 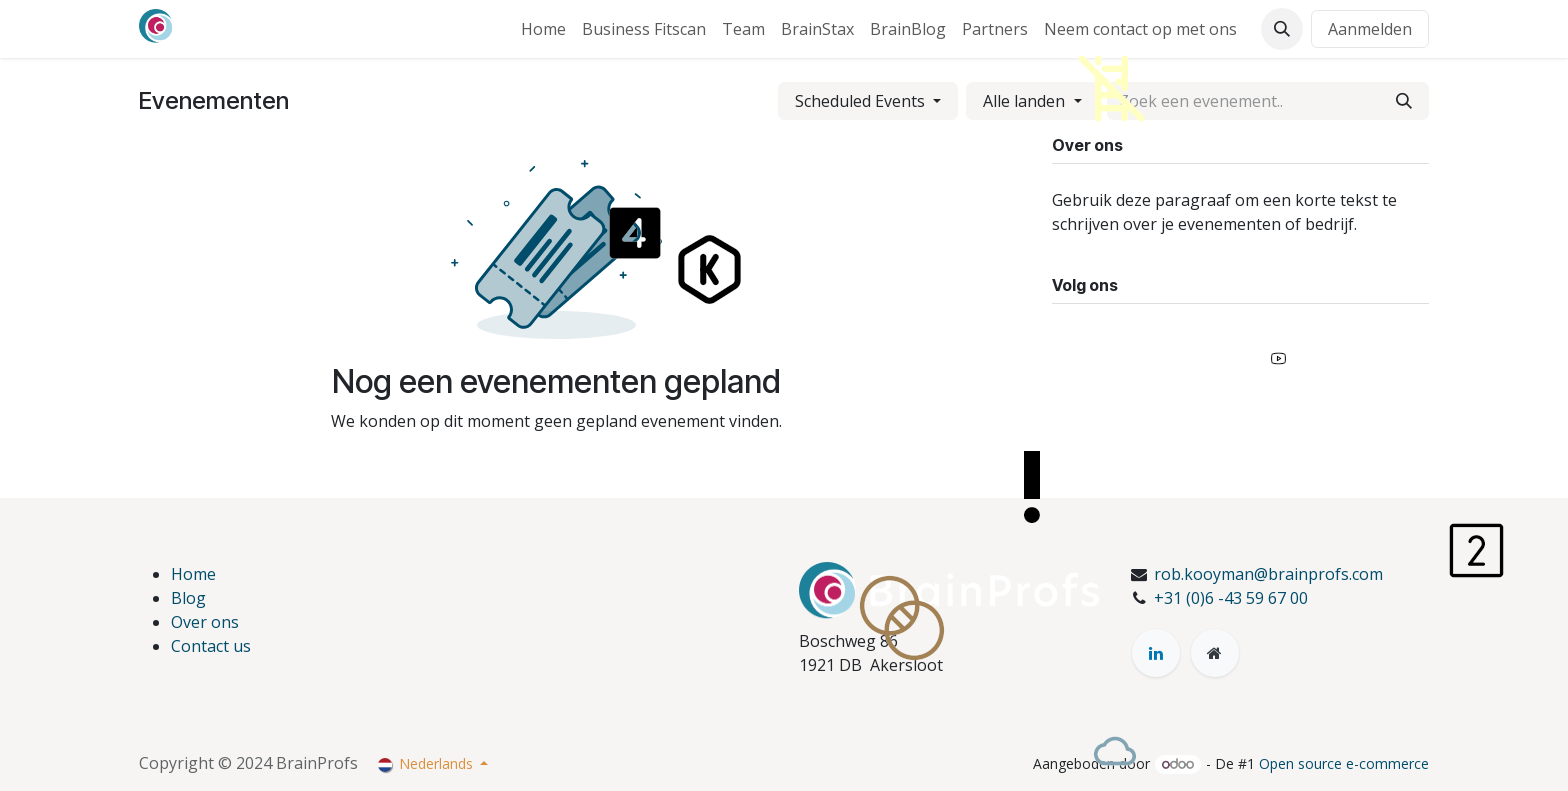 I want to click on indicates a keyboard shortcut or hotkey, so click(x=709, y=269).